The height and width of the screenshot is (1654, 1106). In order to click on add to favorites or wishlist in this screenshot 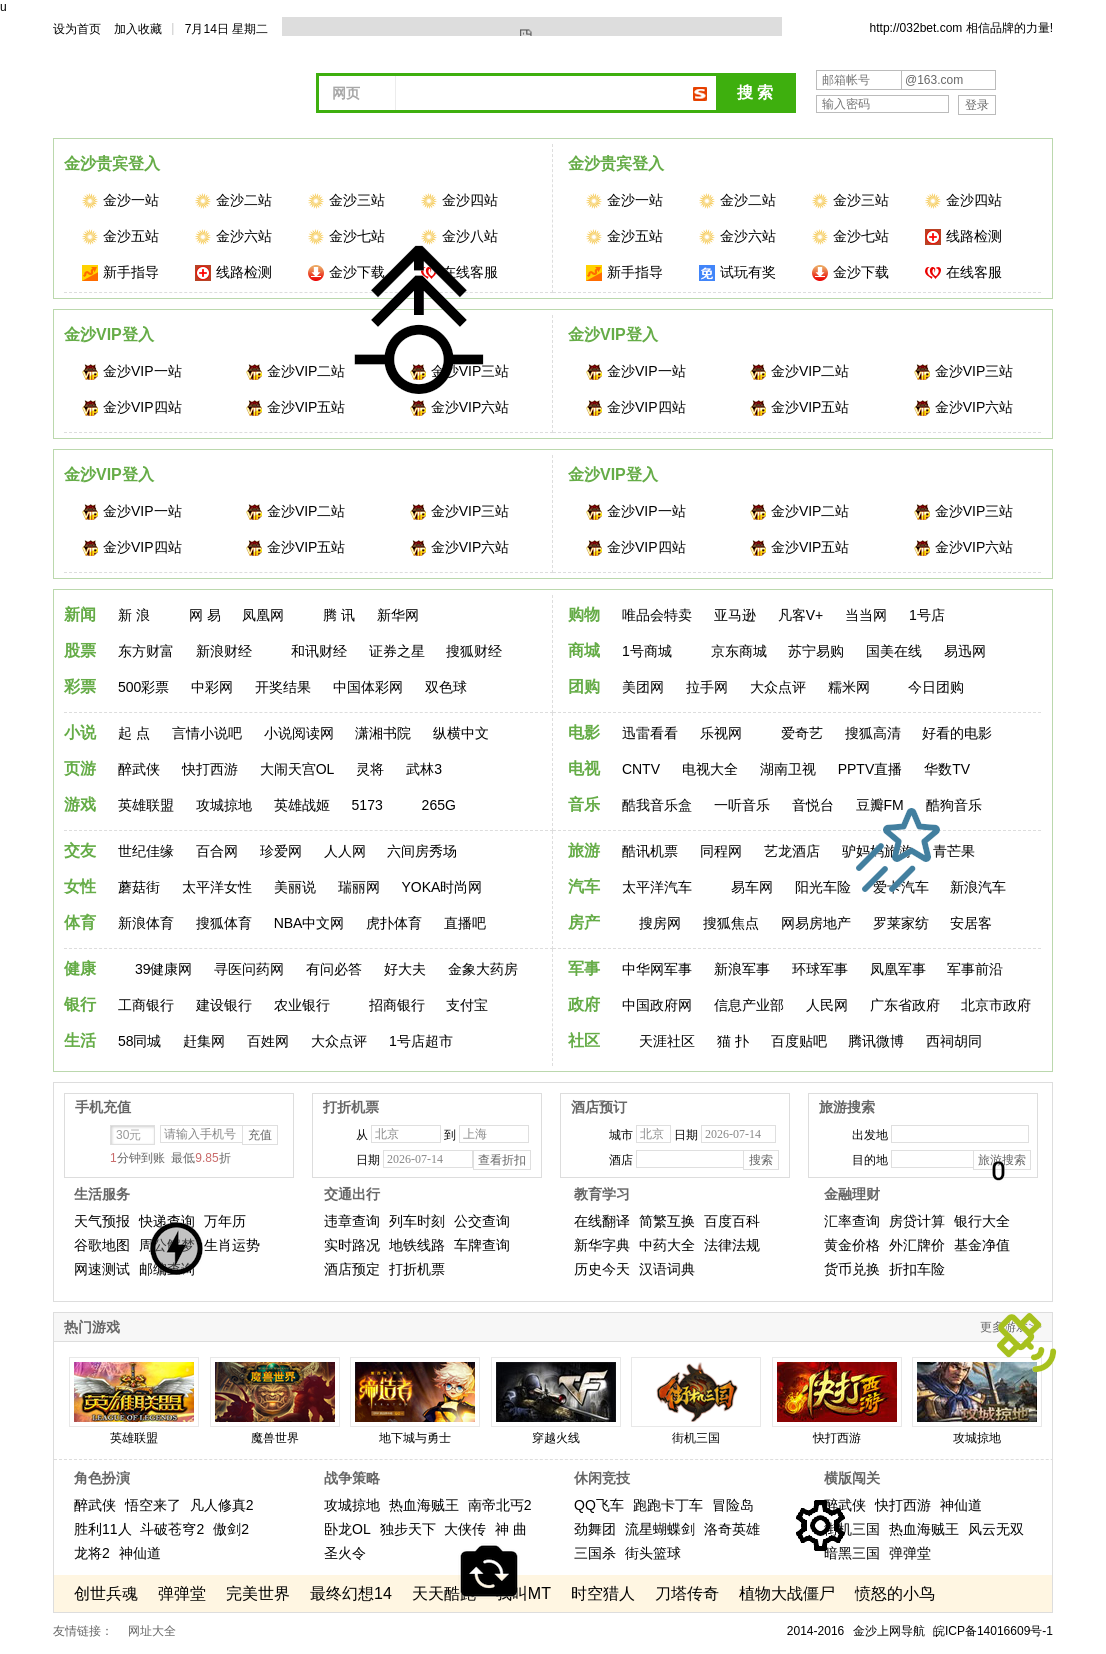, I will do `click(898, 850)`.